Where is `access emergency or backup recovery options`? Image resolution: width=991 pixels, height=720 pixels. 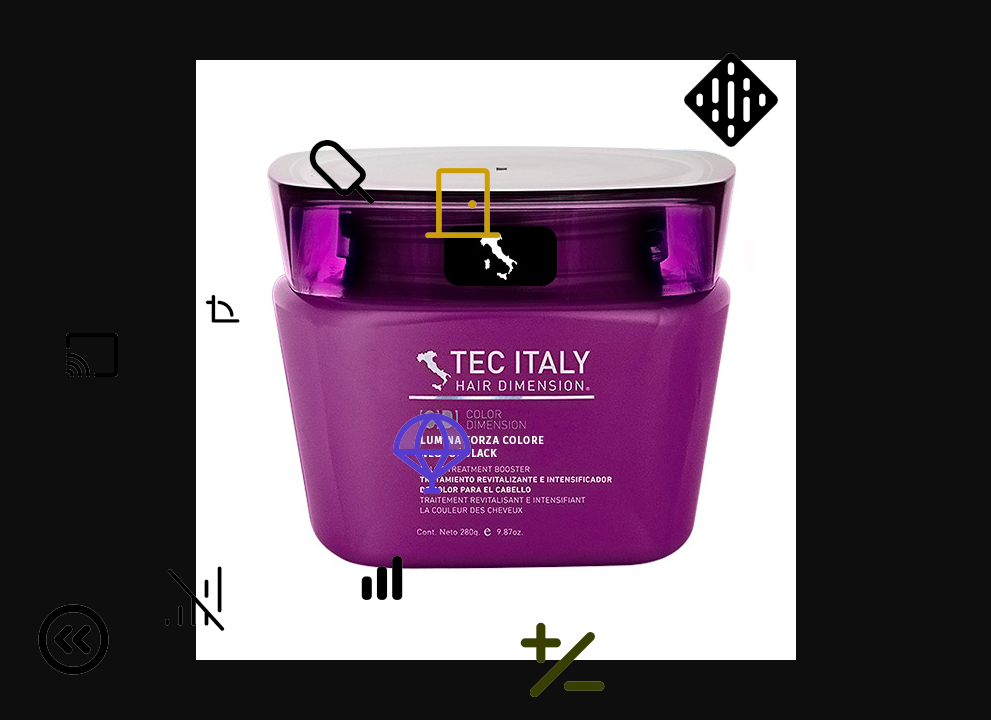
access emergency or backup recovery options is located at coordinates (432, 455).